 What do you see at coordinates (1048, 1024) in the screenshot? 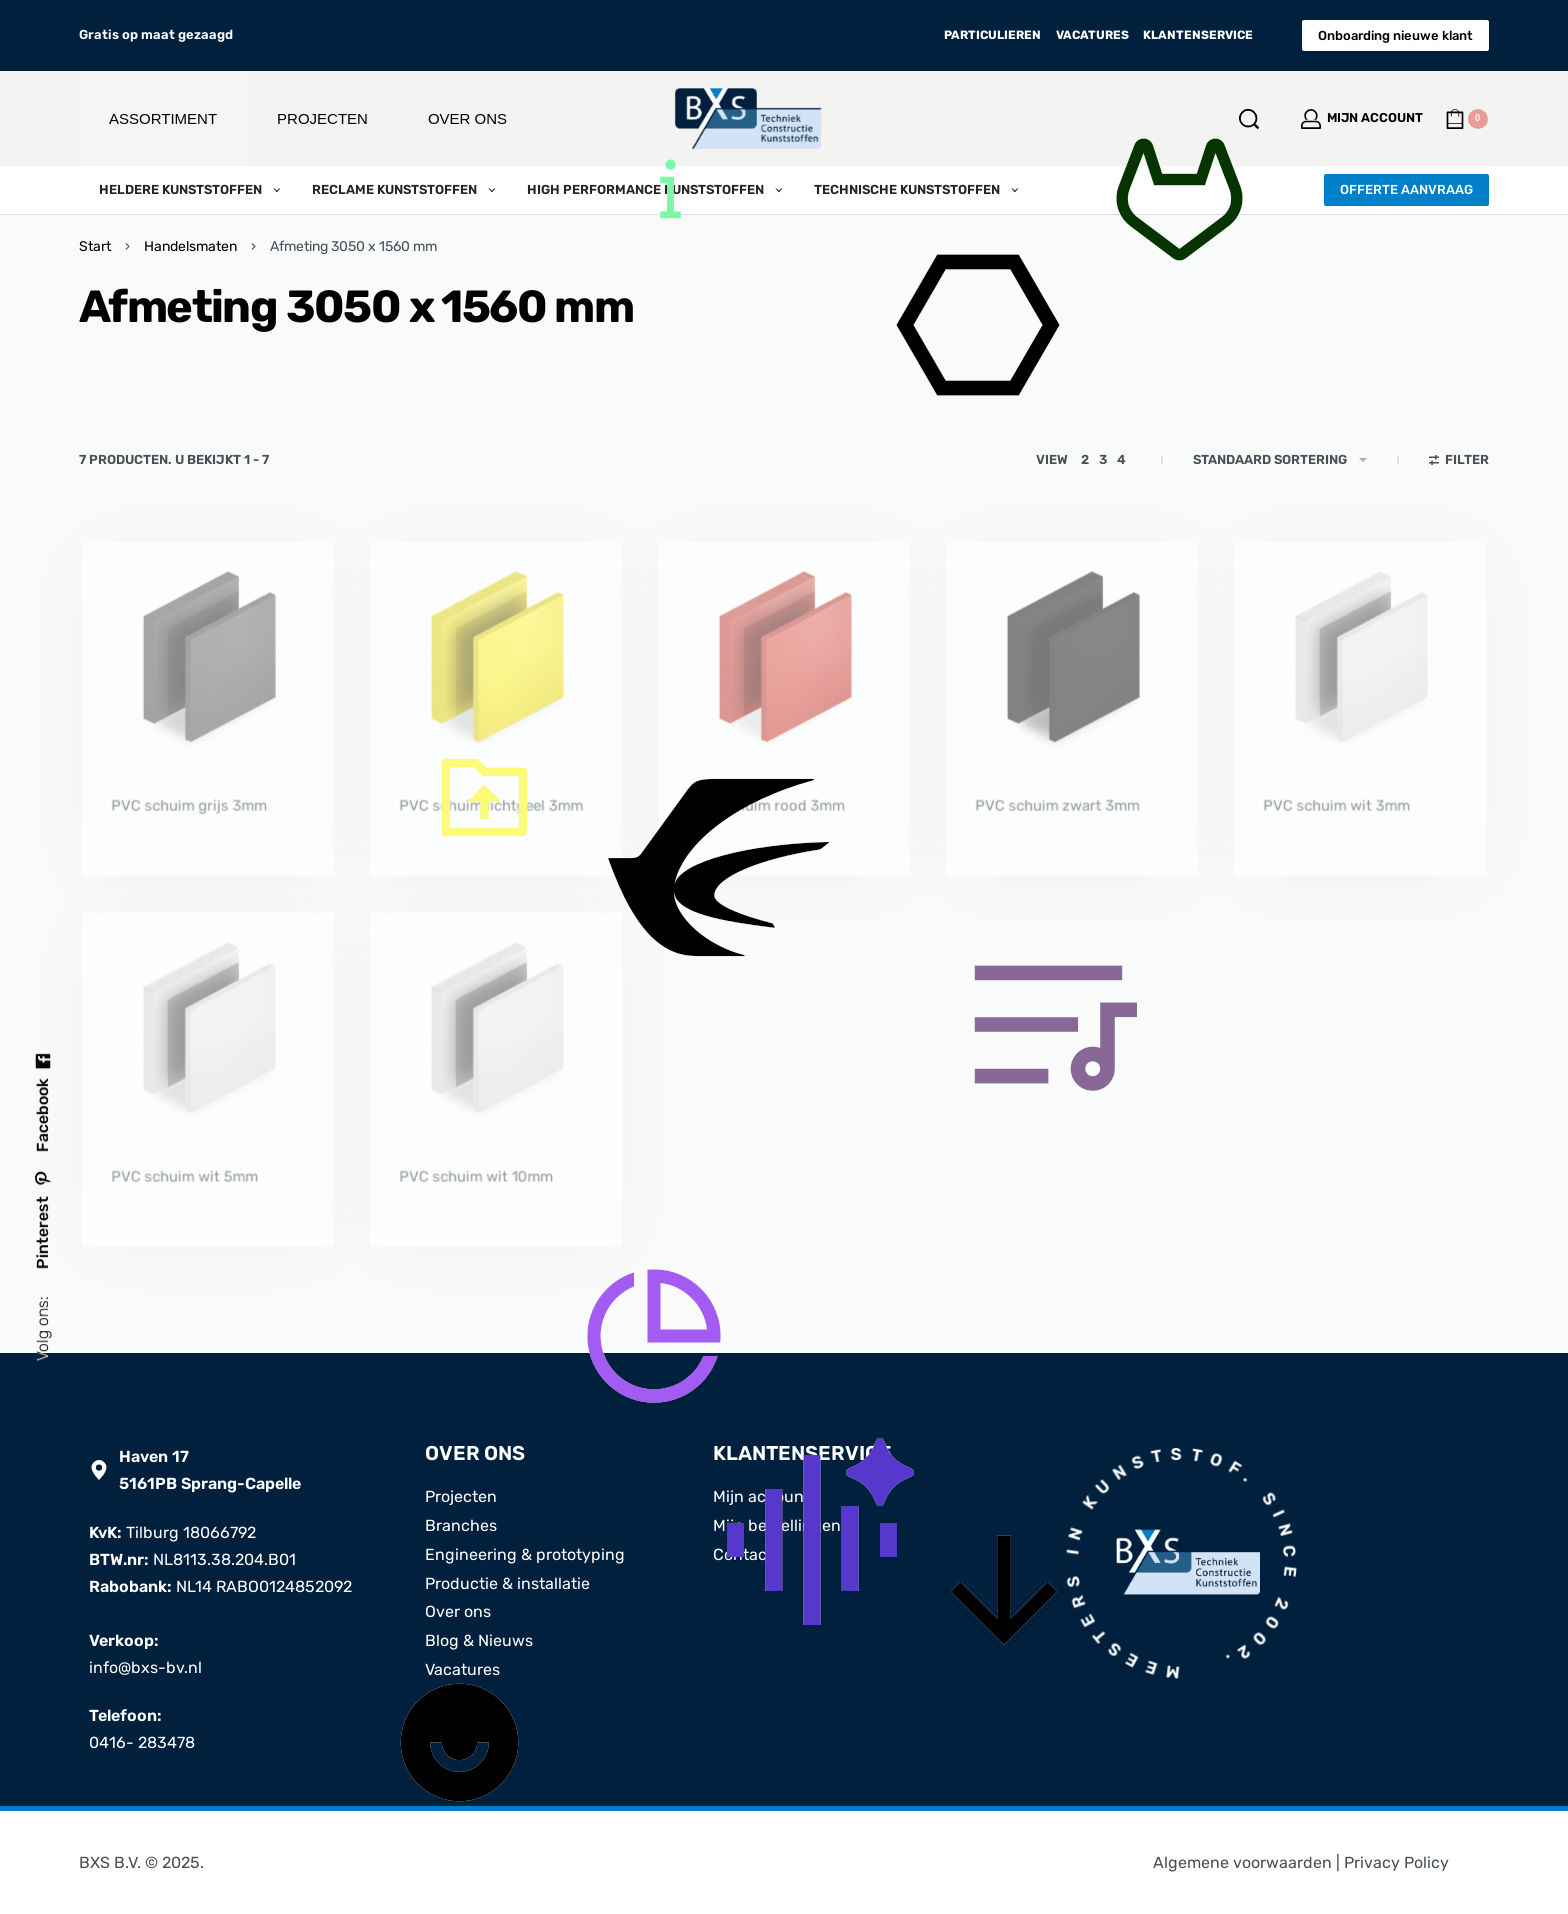
I see `view your playlist` at bounding box center [1048, 1024].